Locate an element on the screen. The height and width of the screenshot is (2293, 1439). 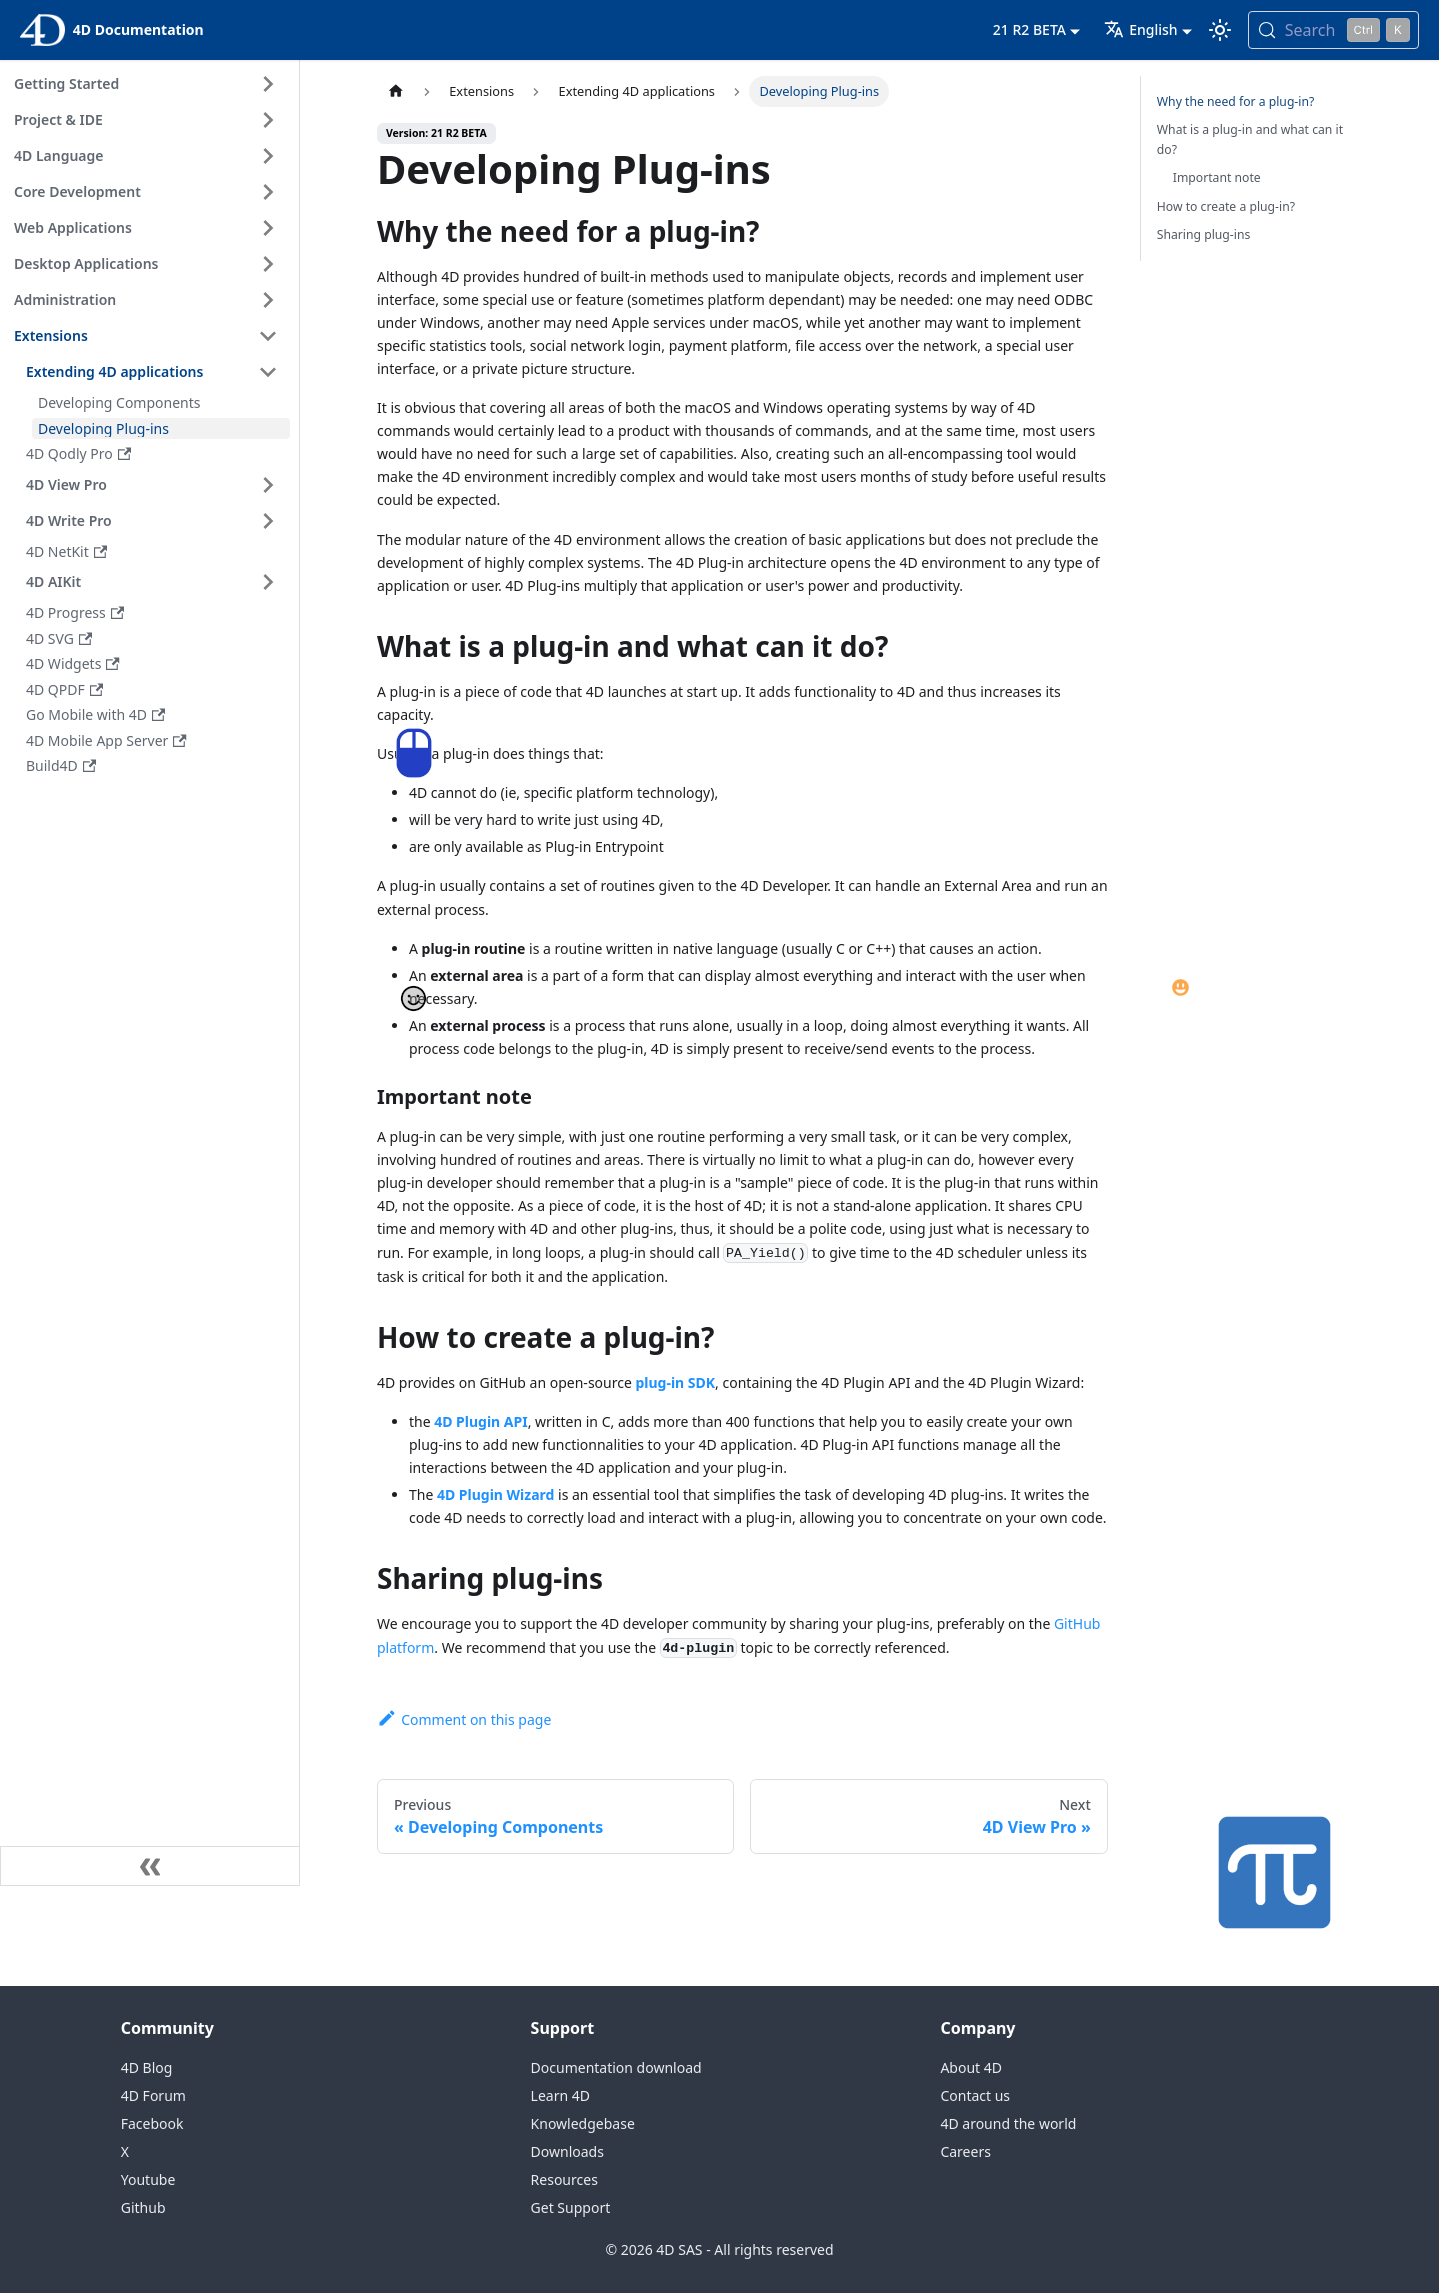
access mathematical or scientific calculator functions is located at coordinates (1274, 1872).